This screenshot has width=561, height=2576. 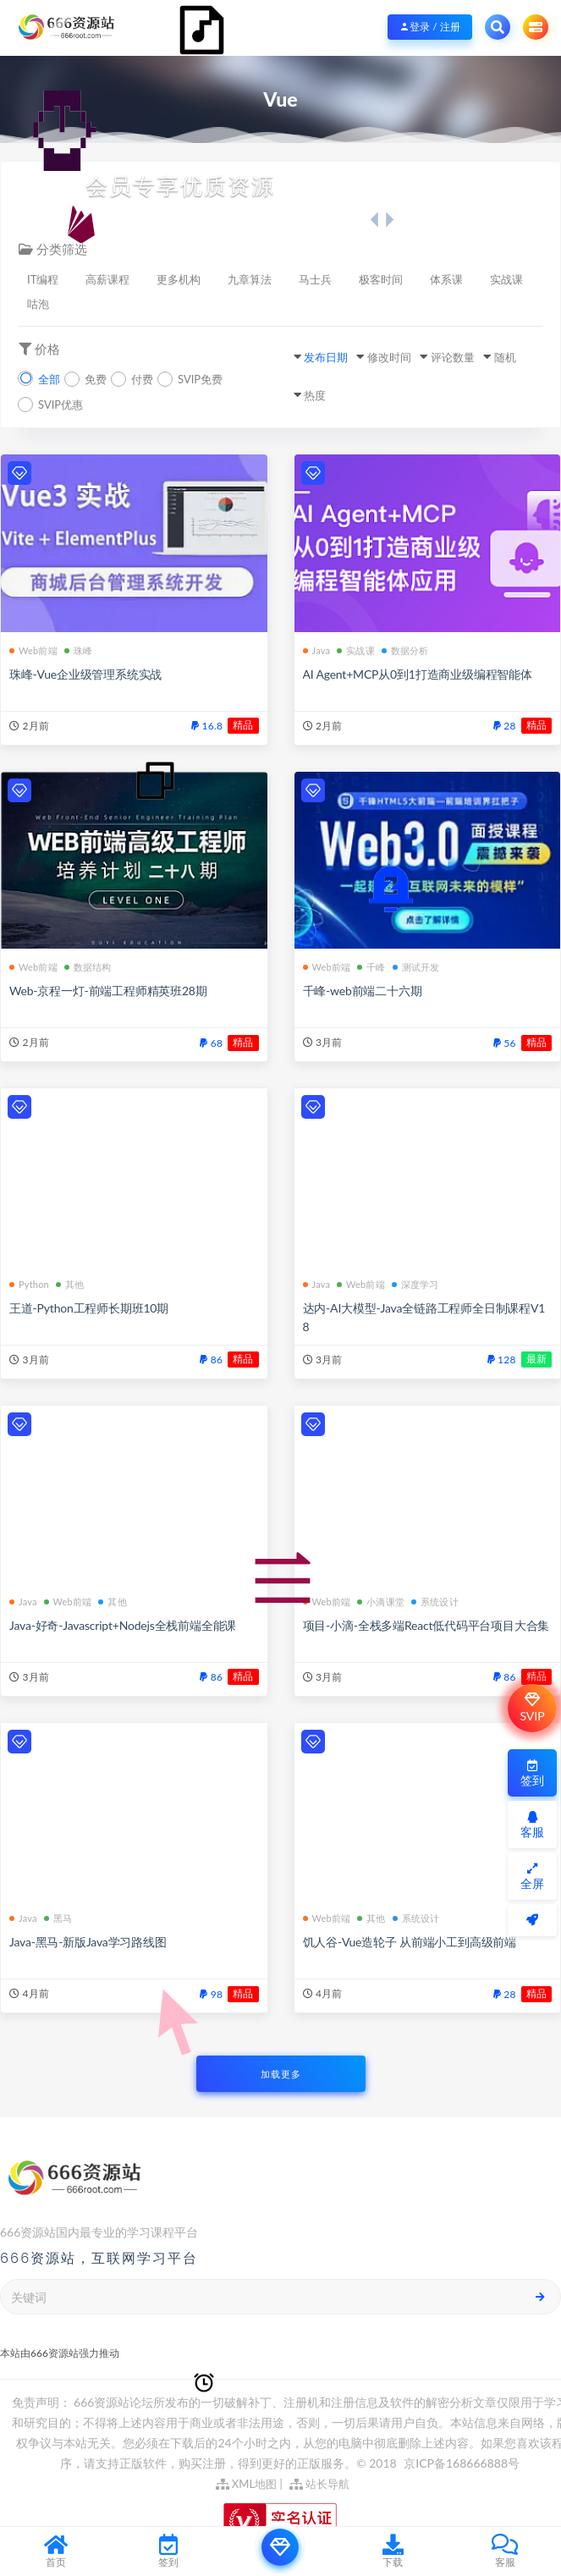 What do you see at coordinates (201, 30) in the screenshot?
I see `open an audio or music file` at bounding box center [201, 30].